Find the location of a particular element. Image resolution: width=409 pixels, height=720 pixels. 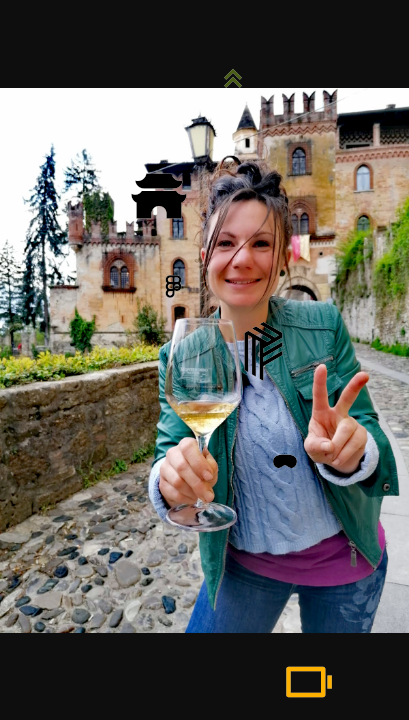

view current battery level is located at coordinates (308, 682).